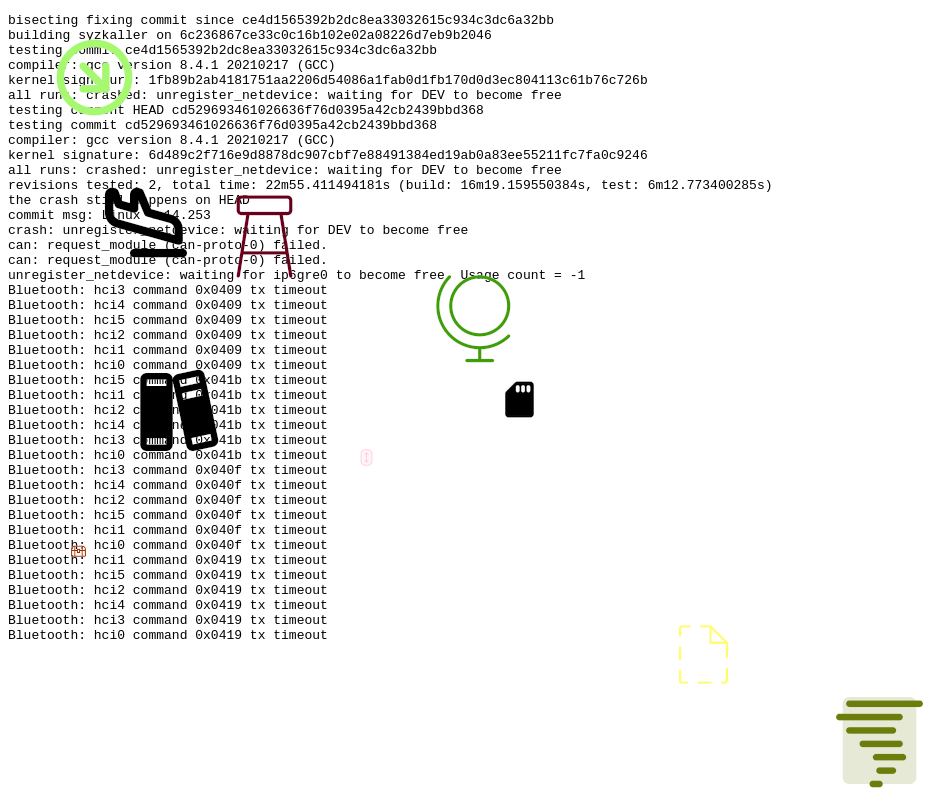  I want to click on access rewards or collected items, so click(78, 551).